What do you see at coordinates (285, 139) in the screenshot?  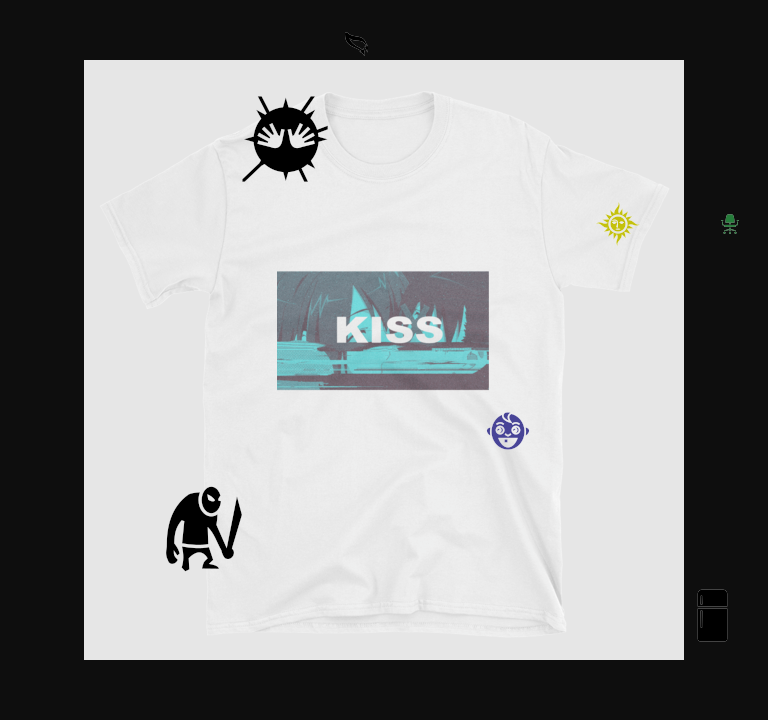 I see `activate magic or special ability` at bounding box center [285, 139].